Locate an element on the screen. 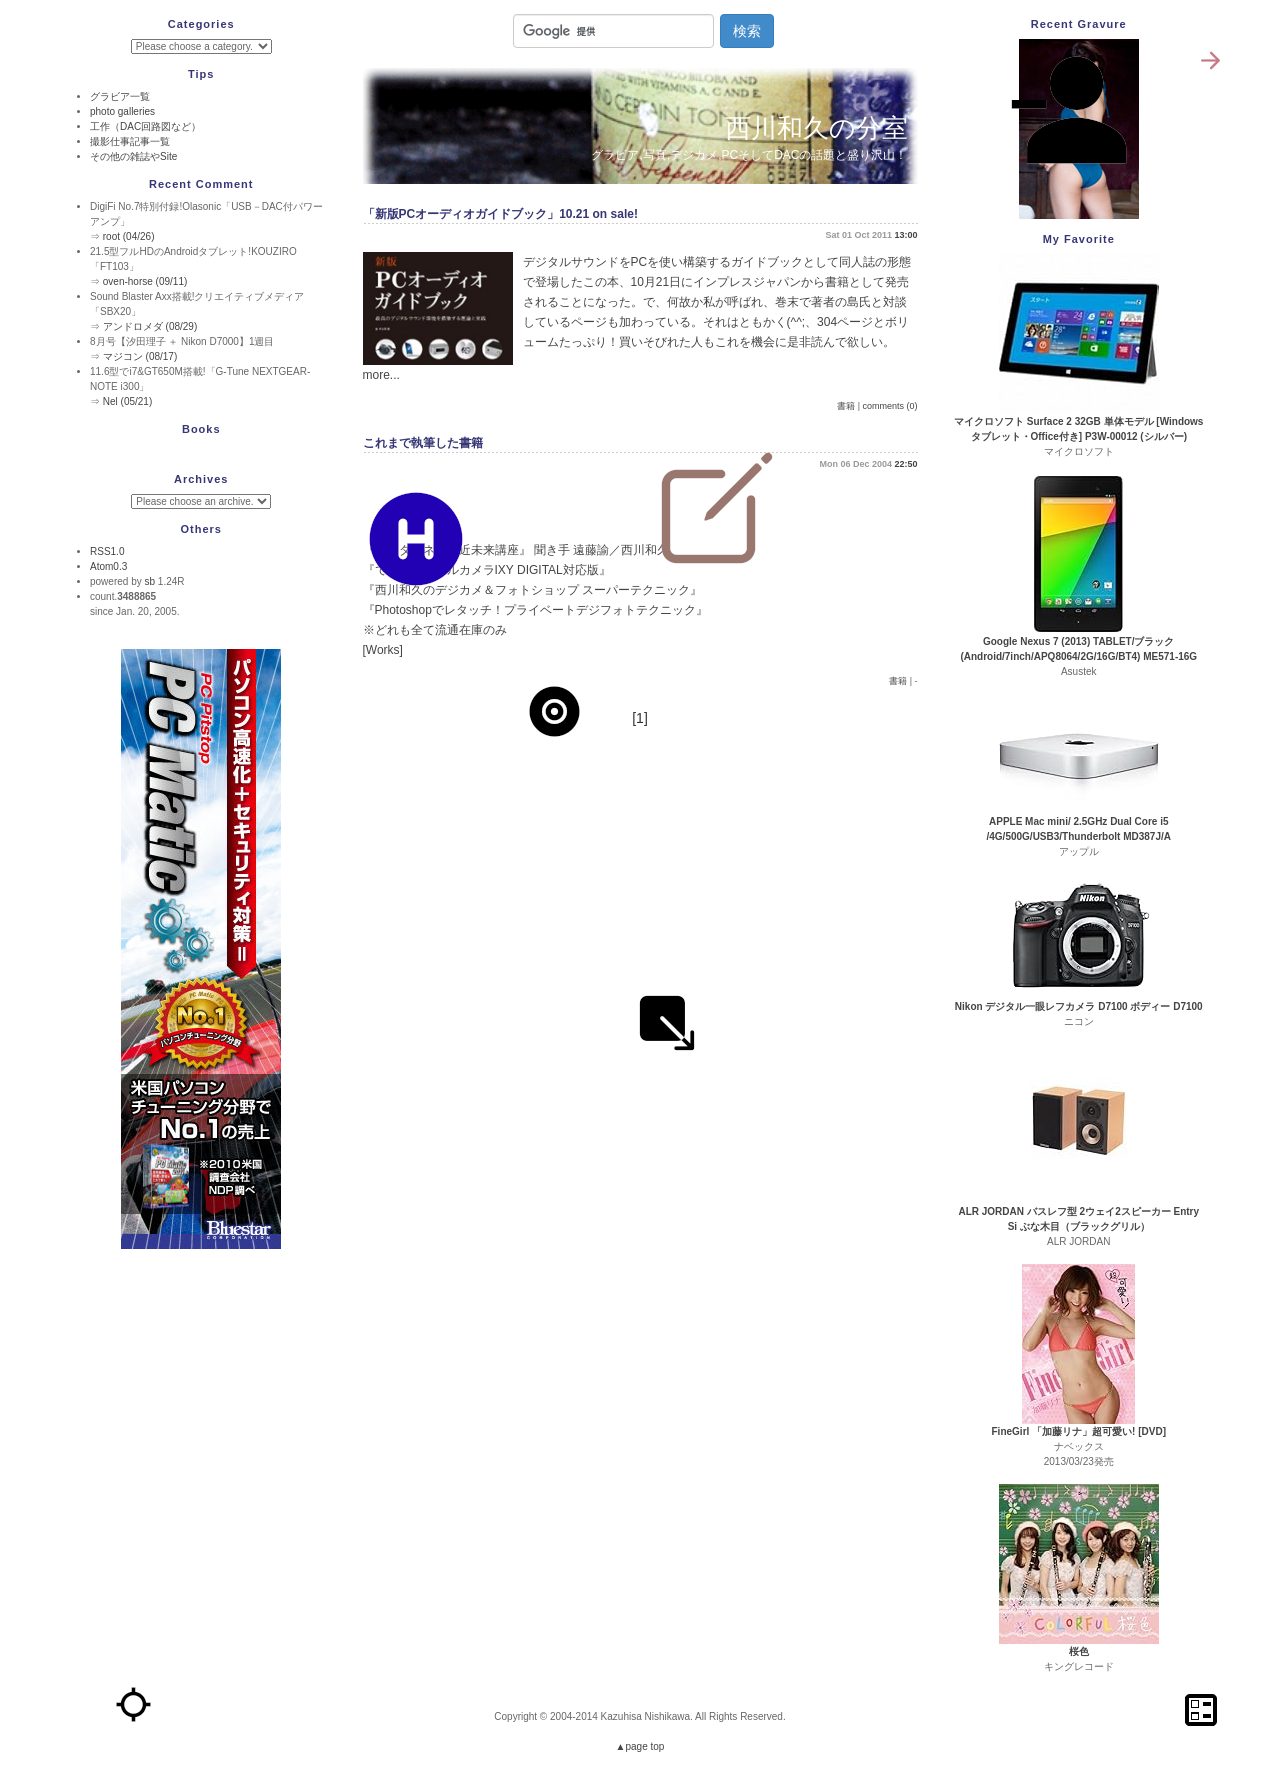 The height and width of the screenshot is (1778, 1280). find my current location is located at coordinates (133, 1704).